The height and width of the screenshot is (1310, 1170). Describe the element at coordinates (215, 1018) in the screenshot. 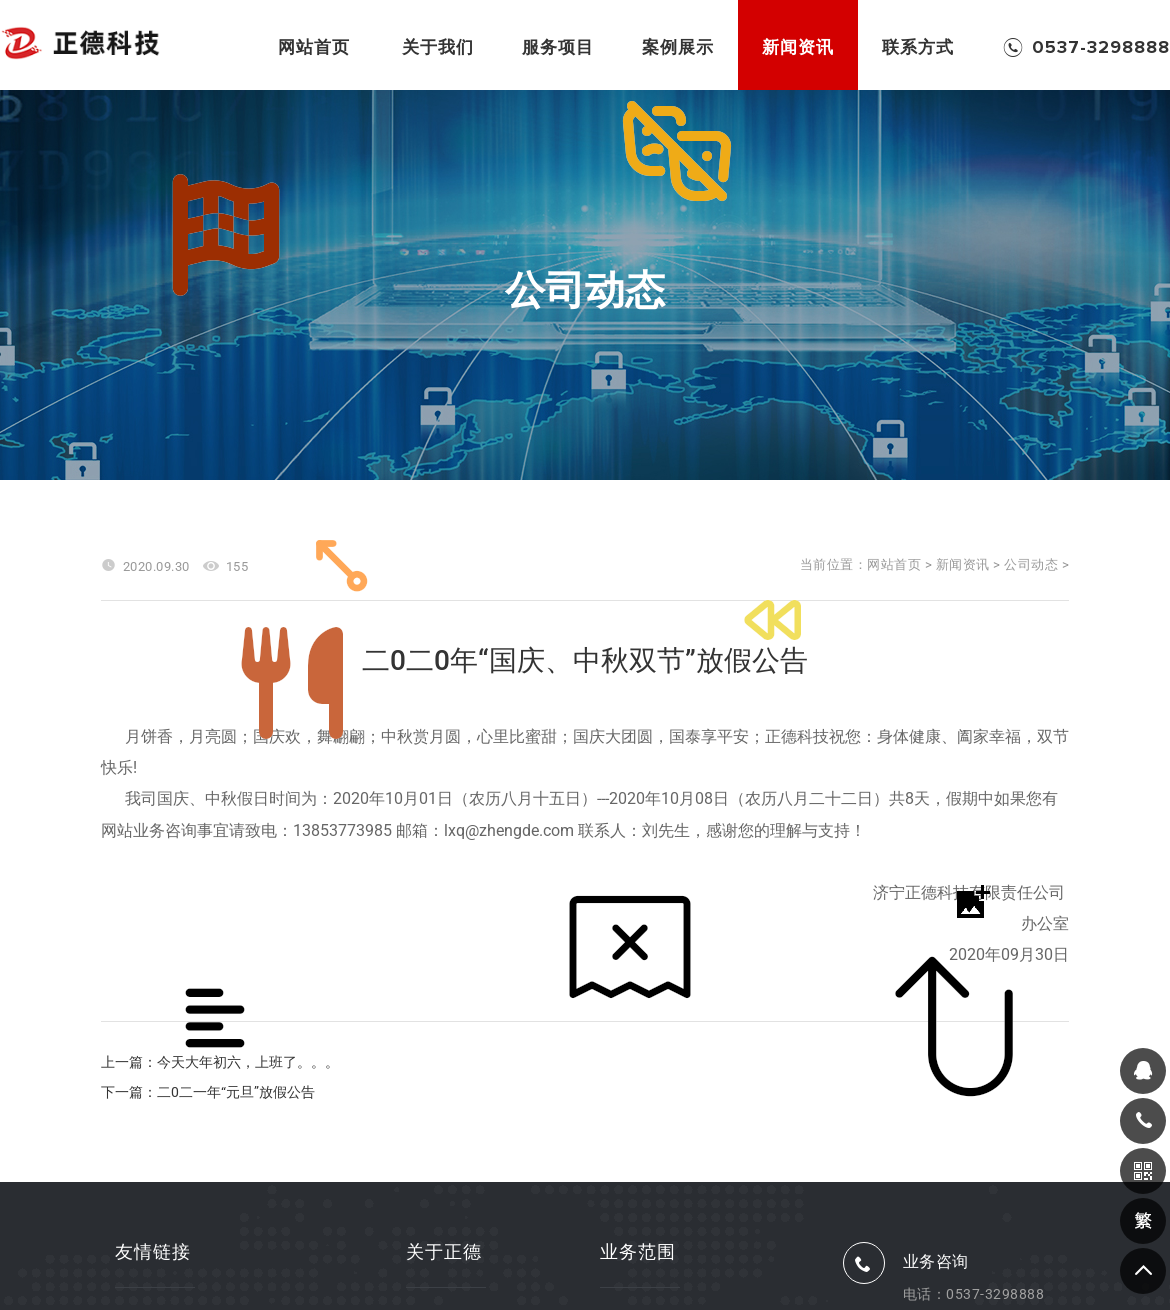

I see `align text to the left` at that location.